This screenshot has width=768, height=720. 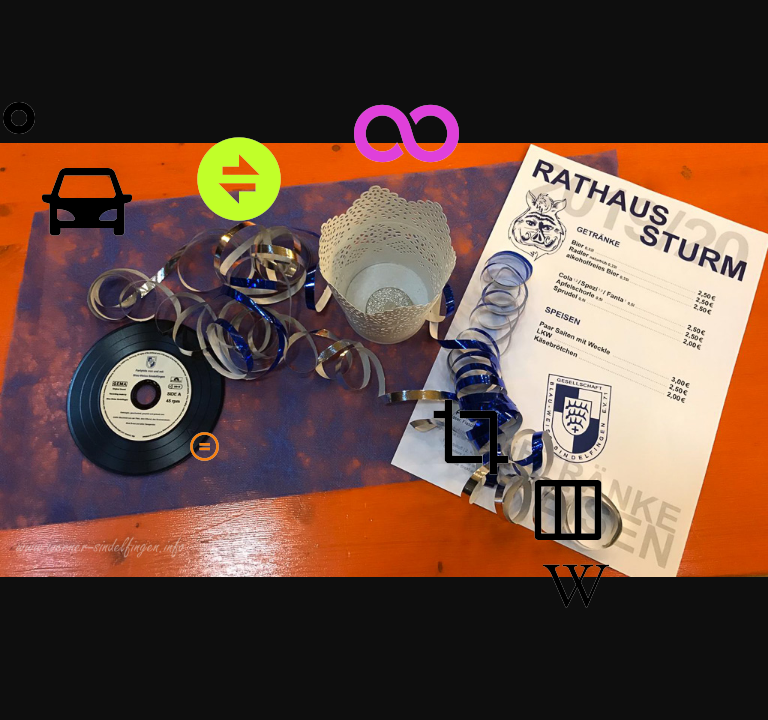 What do you see at coordinates (87, 198) in the screenshot?
I see `select car or driving mode for navigation` at bounding box center [87, 198].